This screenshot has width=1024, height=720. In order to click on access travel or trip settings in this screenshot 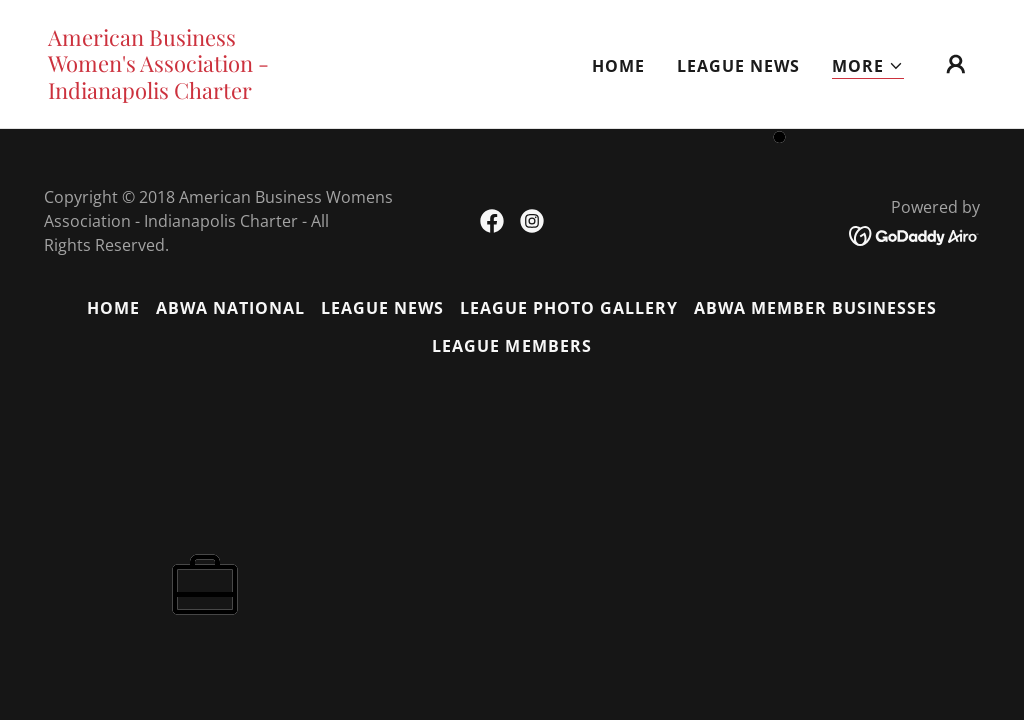, I will do `click(205, 587)`.